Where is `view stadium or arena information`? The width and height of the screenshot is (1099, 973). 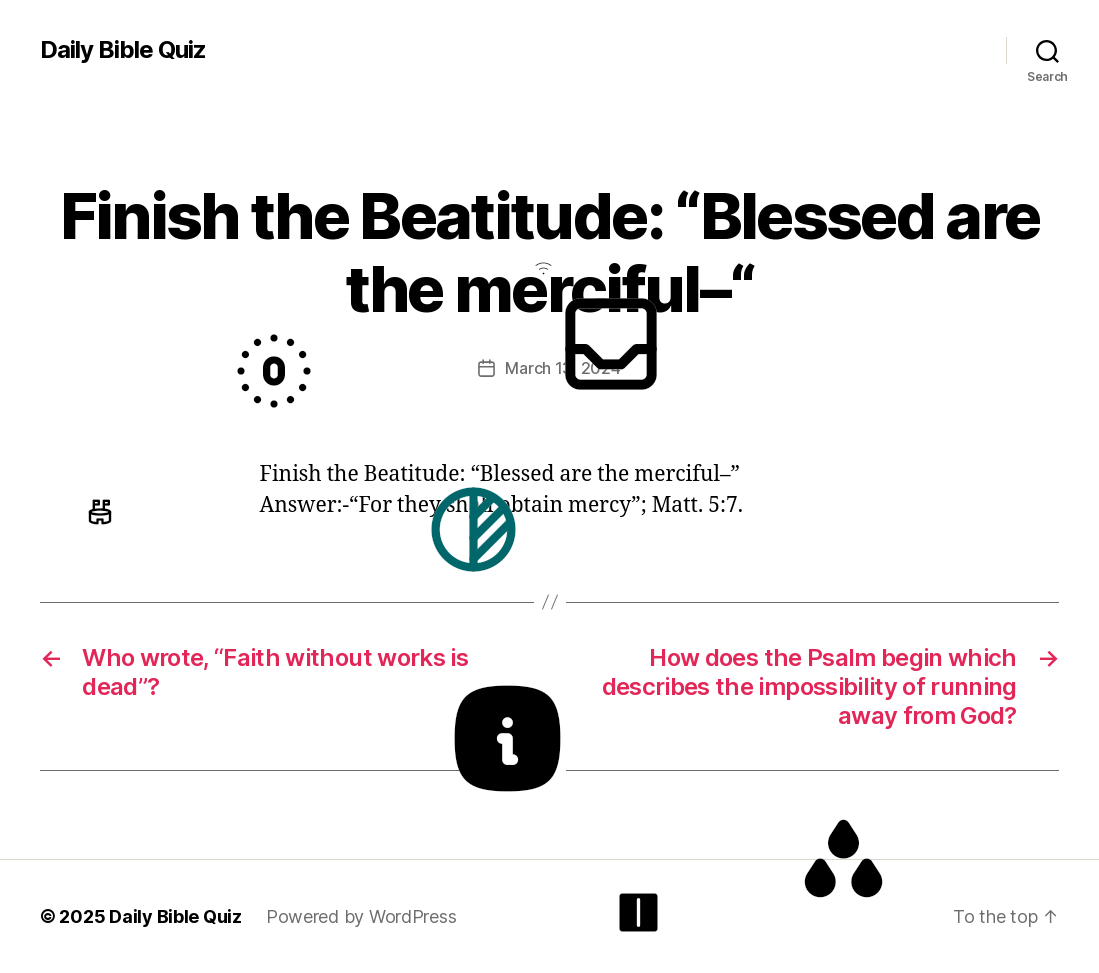
view stadium or arena information is located at coordinates (100, 512).